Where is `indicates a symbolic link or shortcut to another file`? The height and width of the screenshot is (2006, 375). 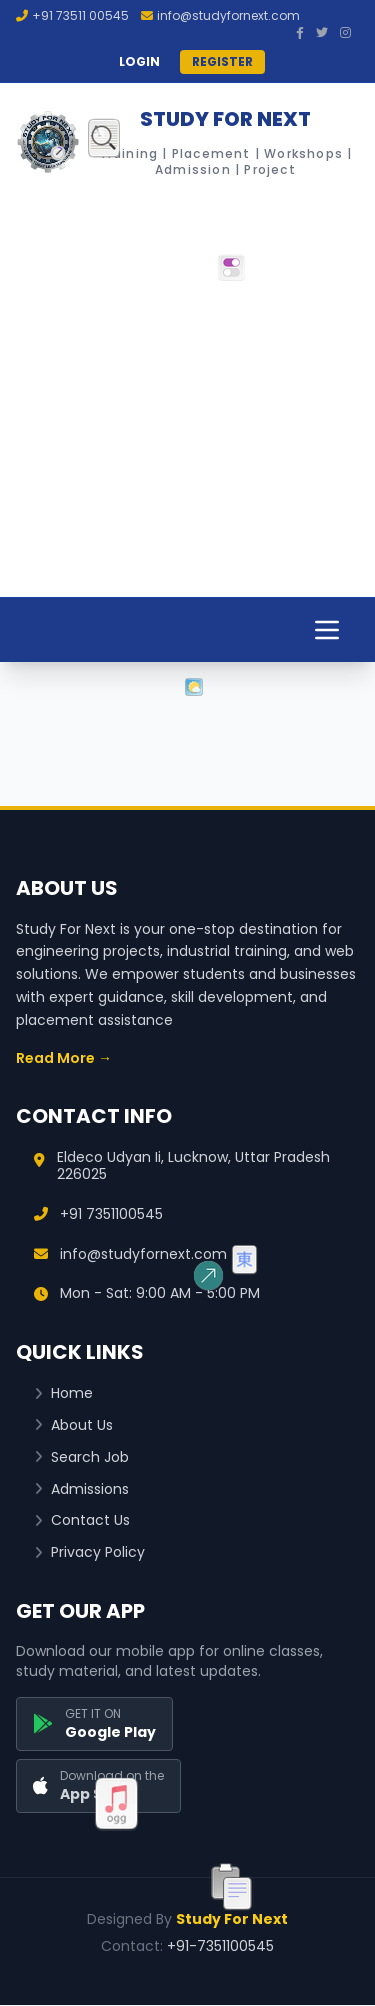
indicates a symbolic link or shortcut to another file is located at coordinates (208, 1275).